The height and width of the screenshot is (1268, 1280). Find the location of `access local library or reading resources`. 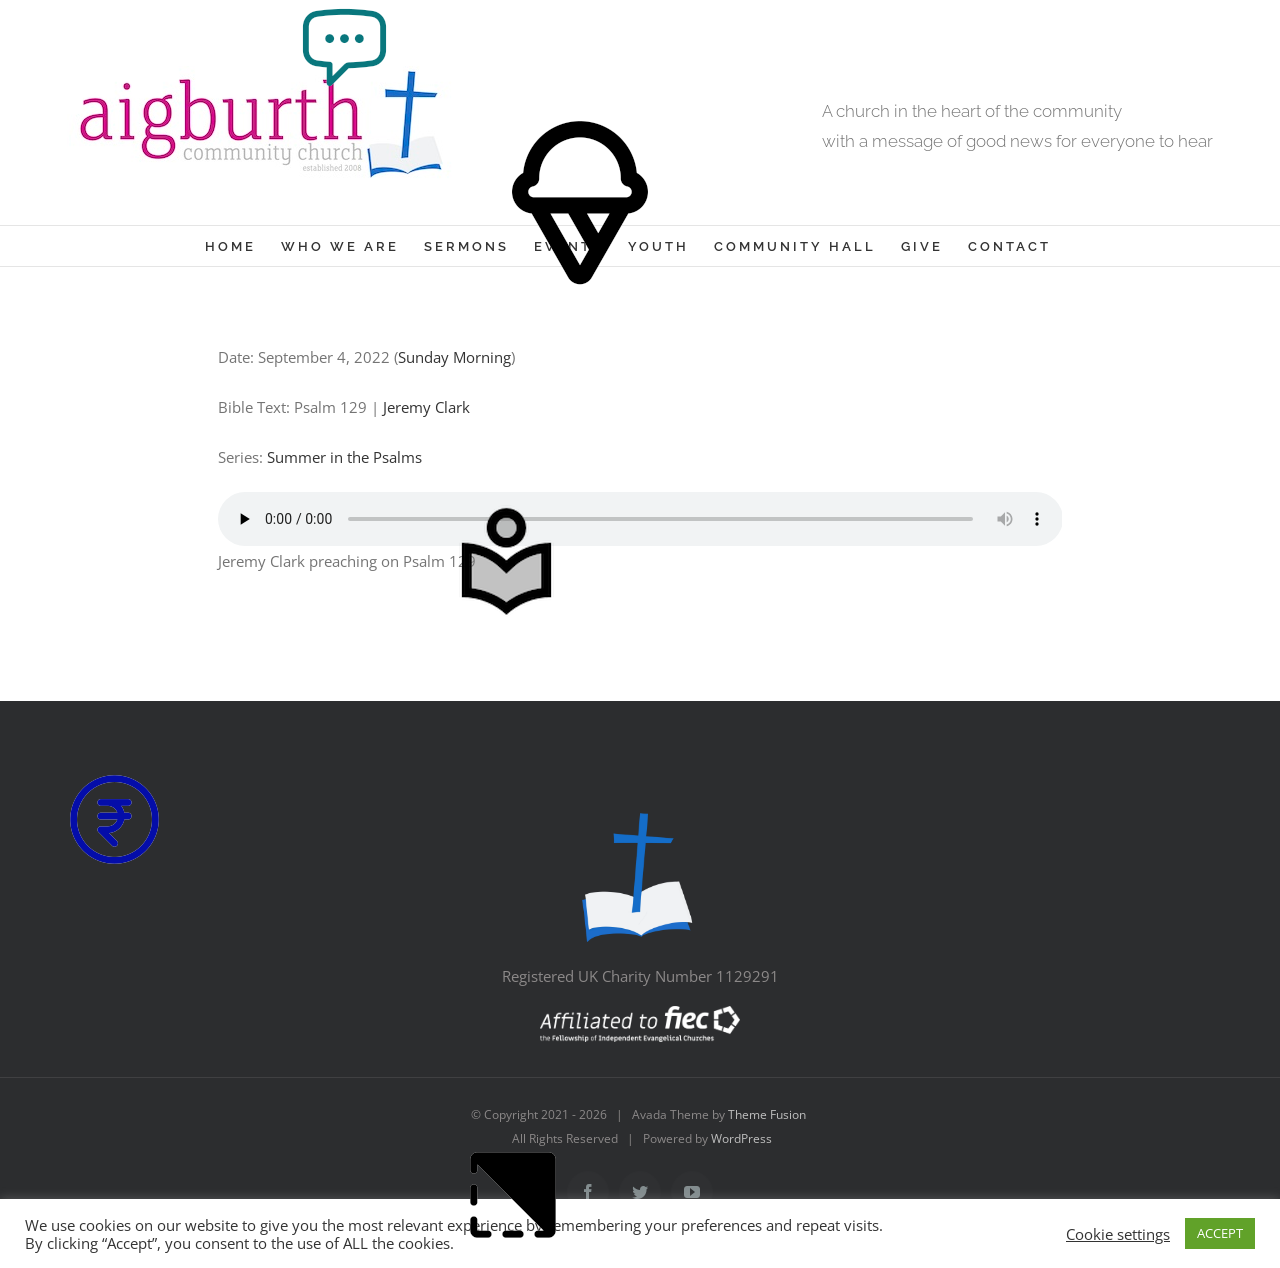

access local library or reading resources is located at coordinates (506, 562).